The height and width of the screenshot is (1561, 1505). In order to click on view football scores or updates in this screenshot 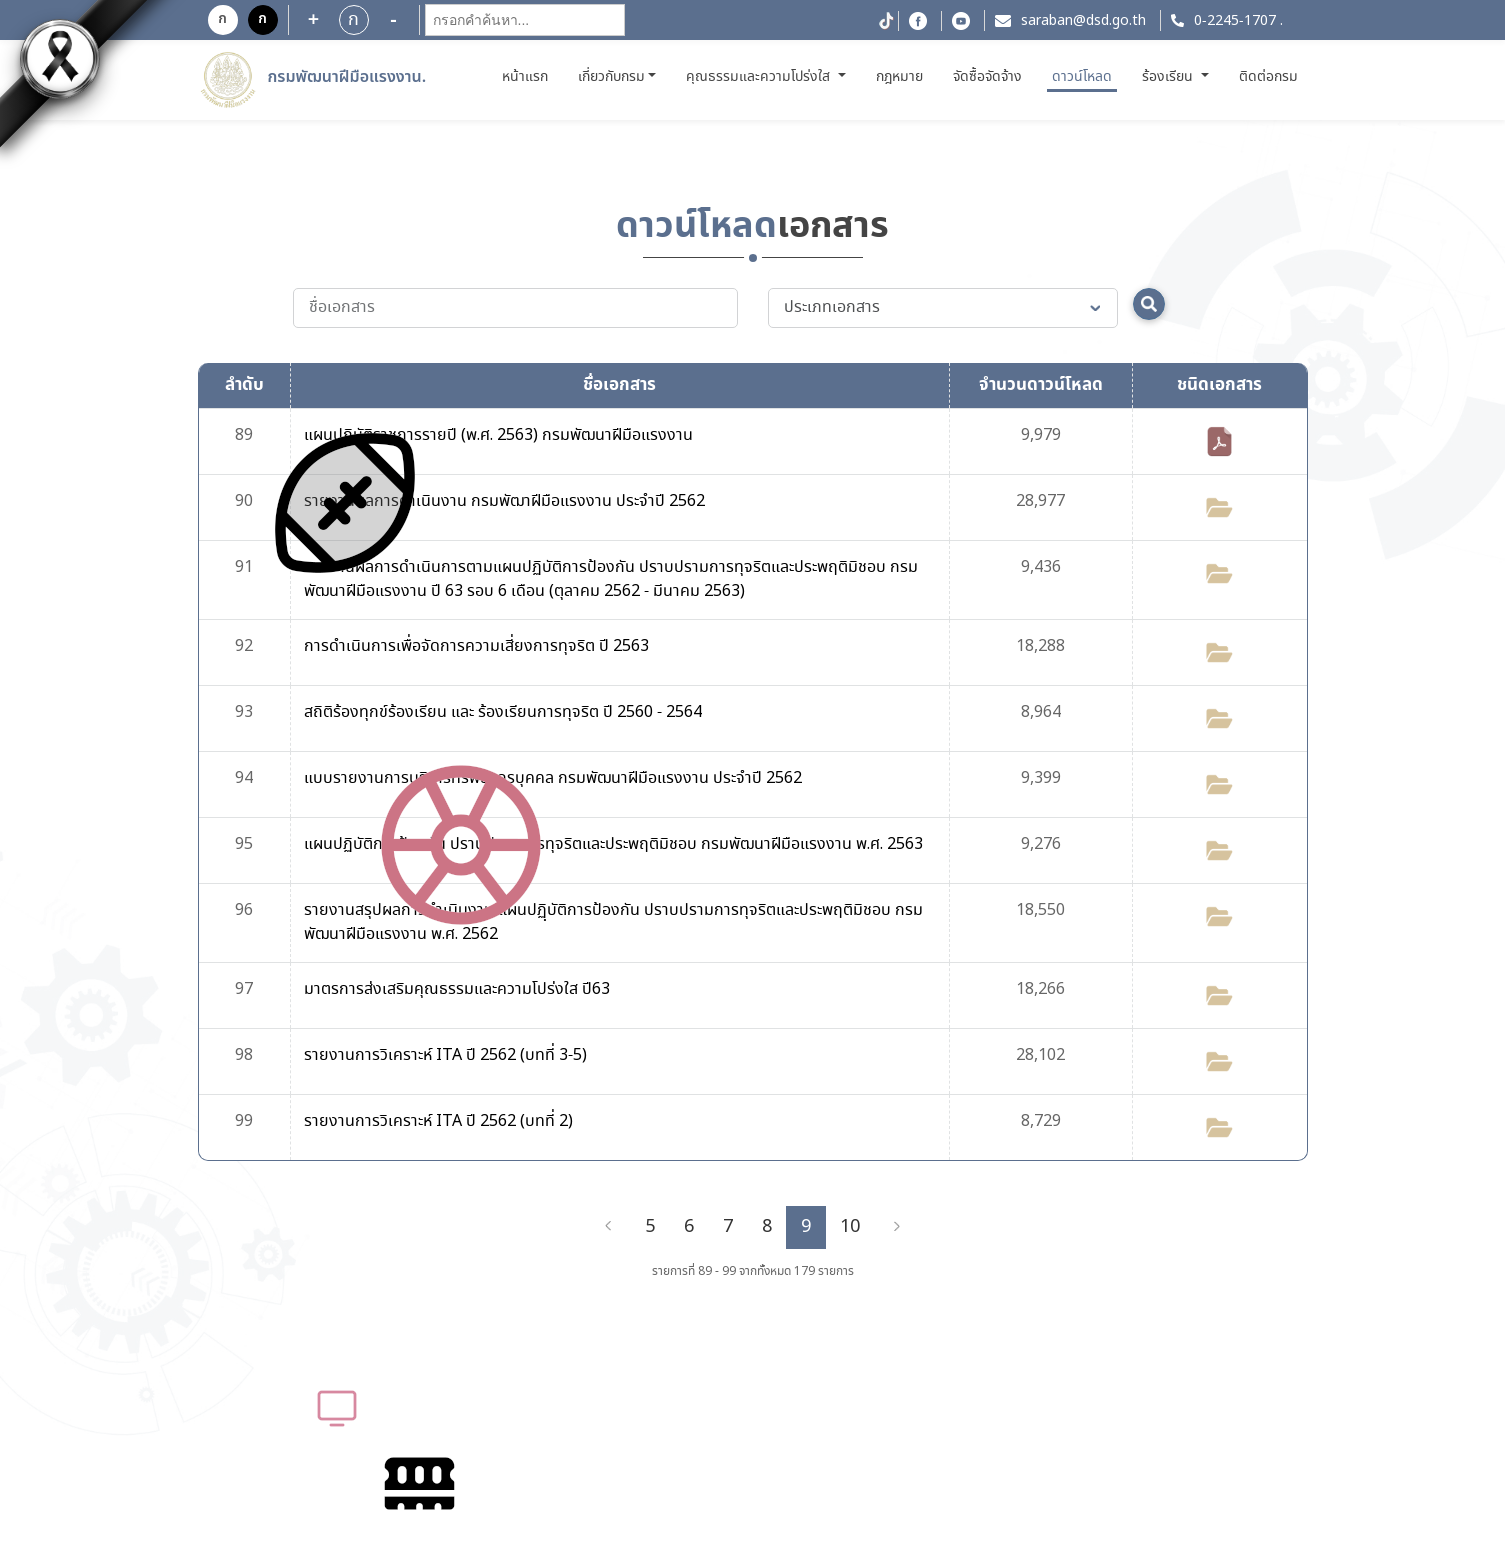, I will do `click(345, 503)`.